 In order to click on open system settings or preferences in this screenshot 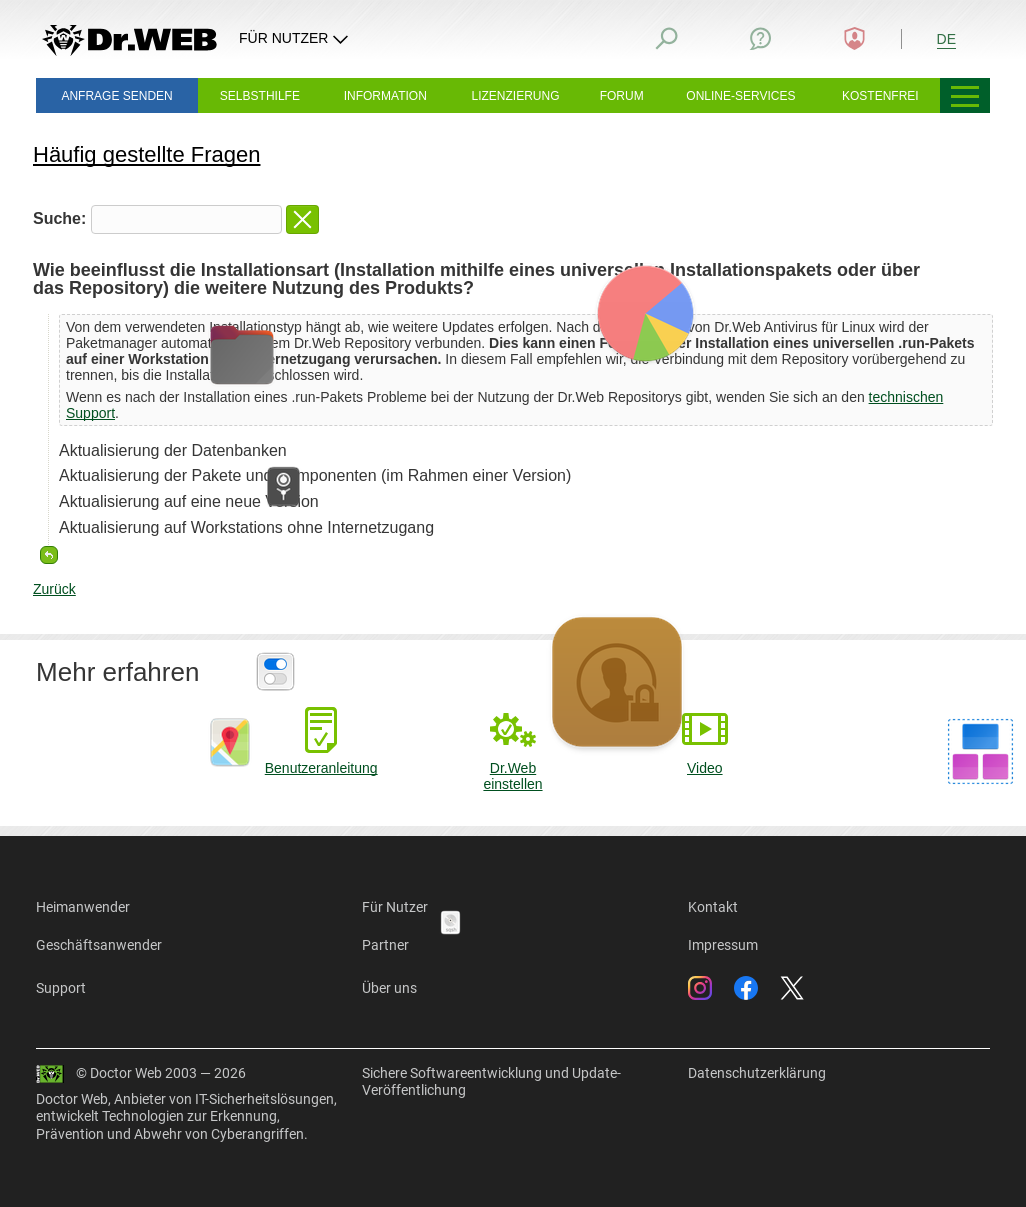, I will do `click(275, 671)`.